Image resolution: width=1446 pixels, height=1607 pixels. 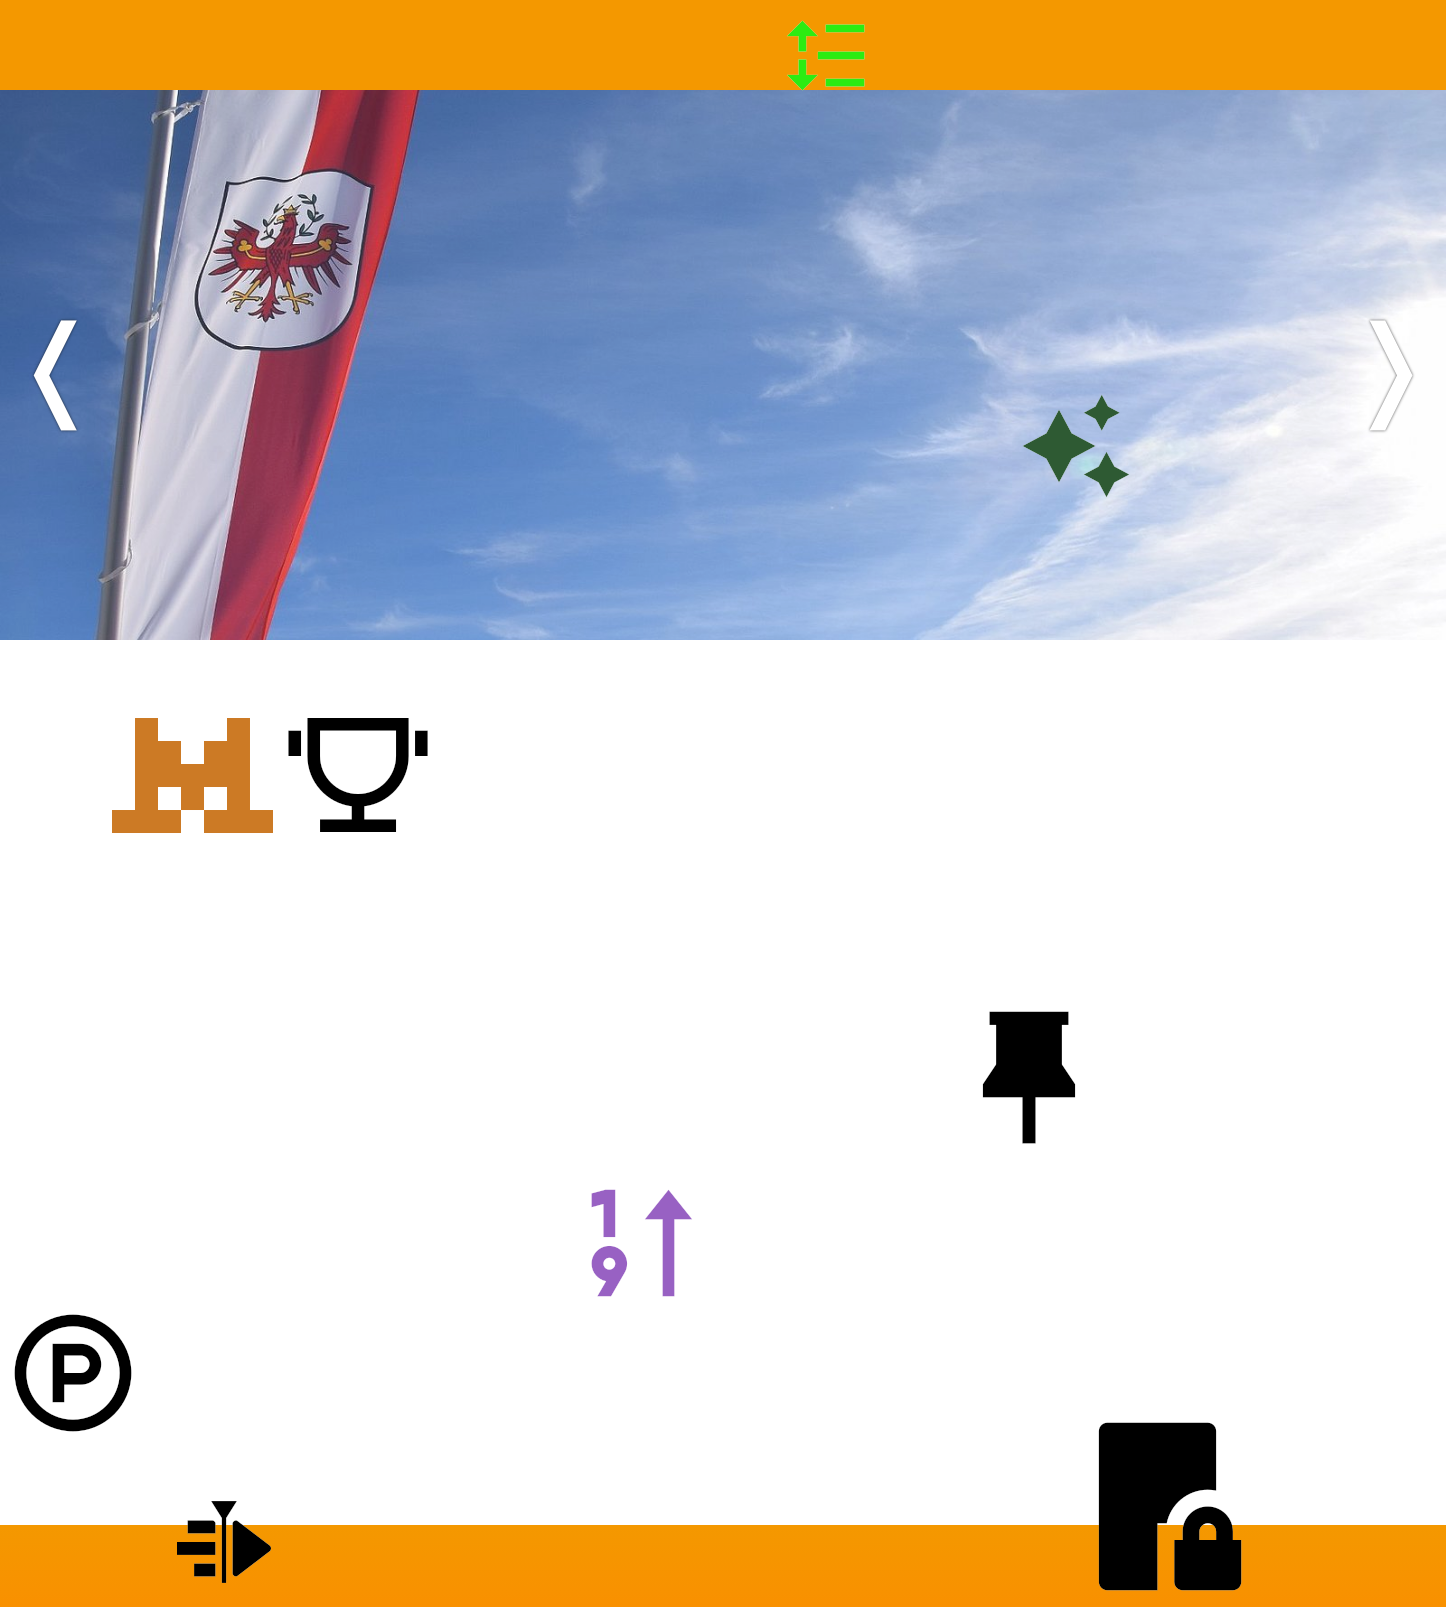 What do you see at coordinates (1029, 1071) in the screenshot?
I see `pin an item to keep it visible` at bounding box center [1029, 1071].